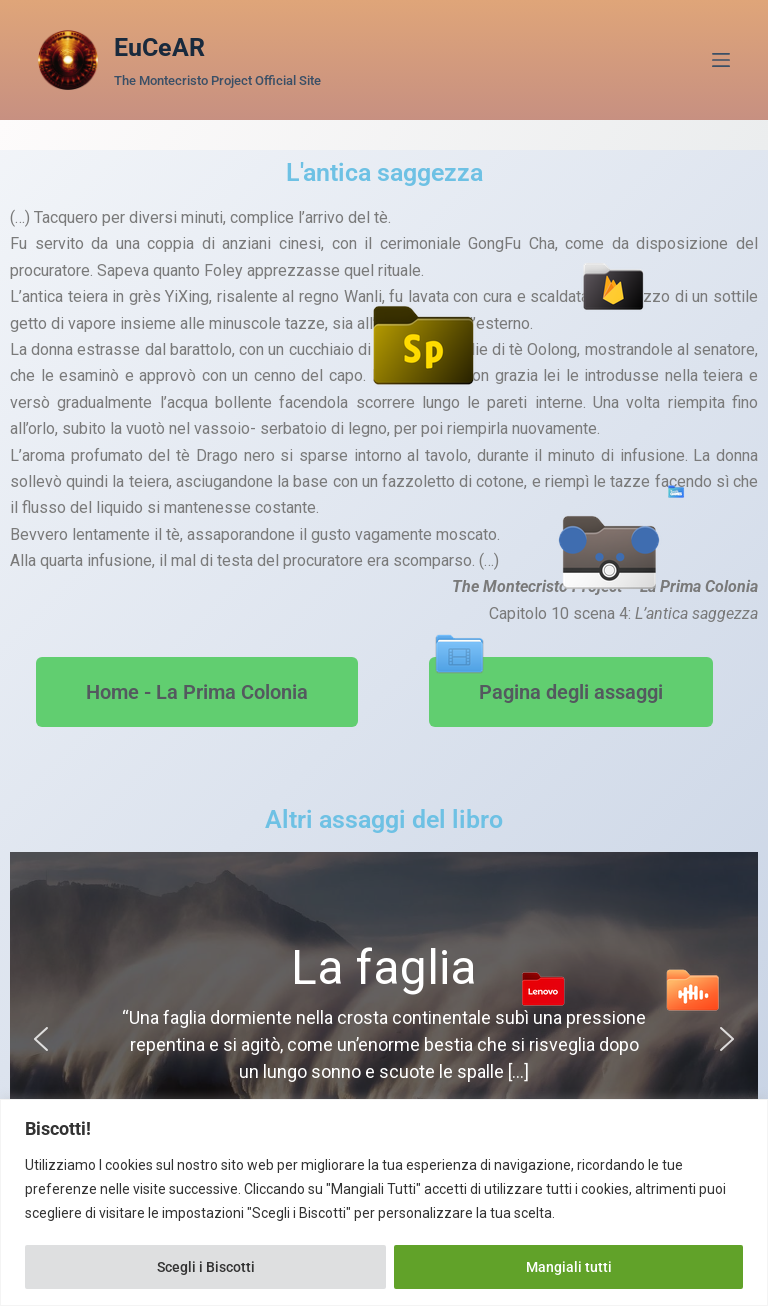 The image size is (768, 1306). What do you see at coordinates (676, 492) in the screenshot?
I see `open humble games folder` at bounding box center [676, 492].